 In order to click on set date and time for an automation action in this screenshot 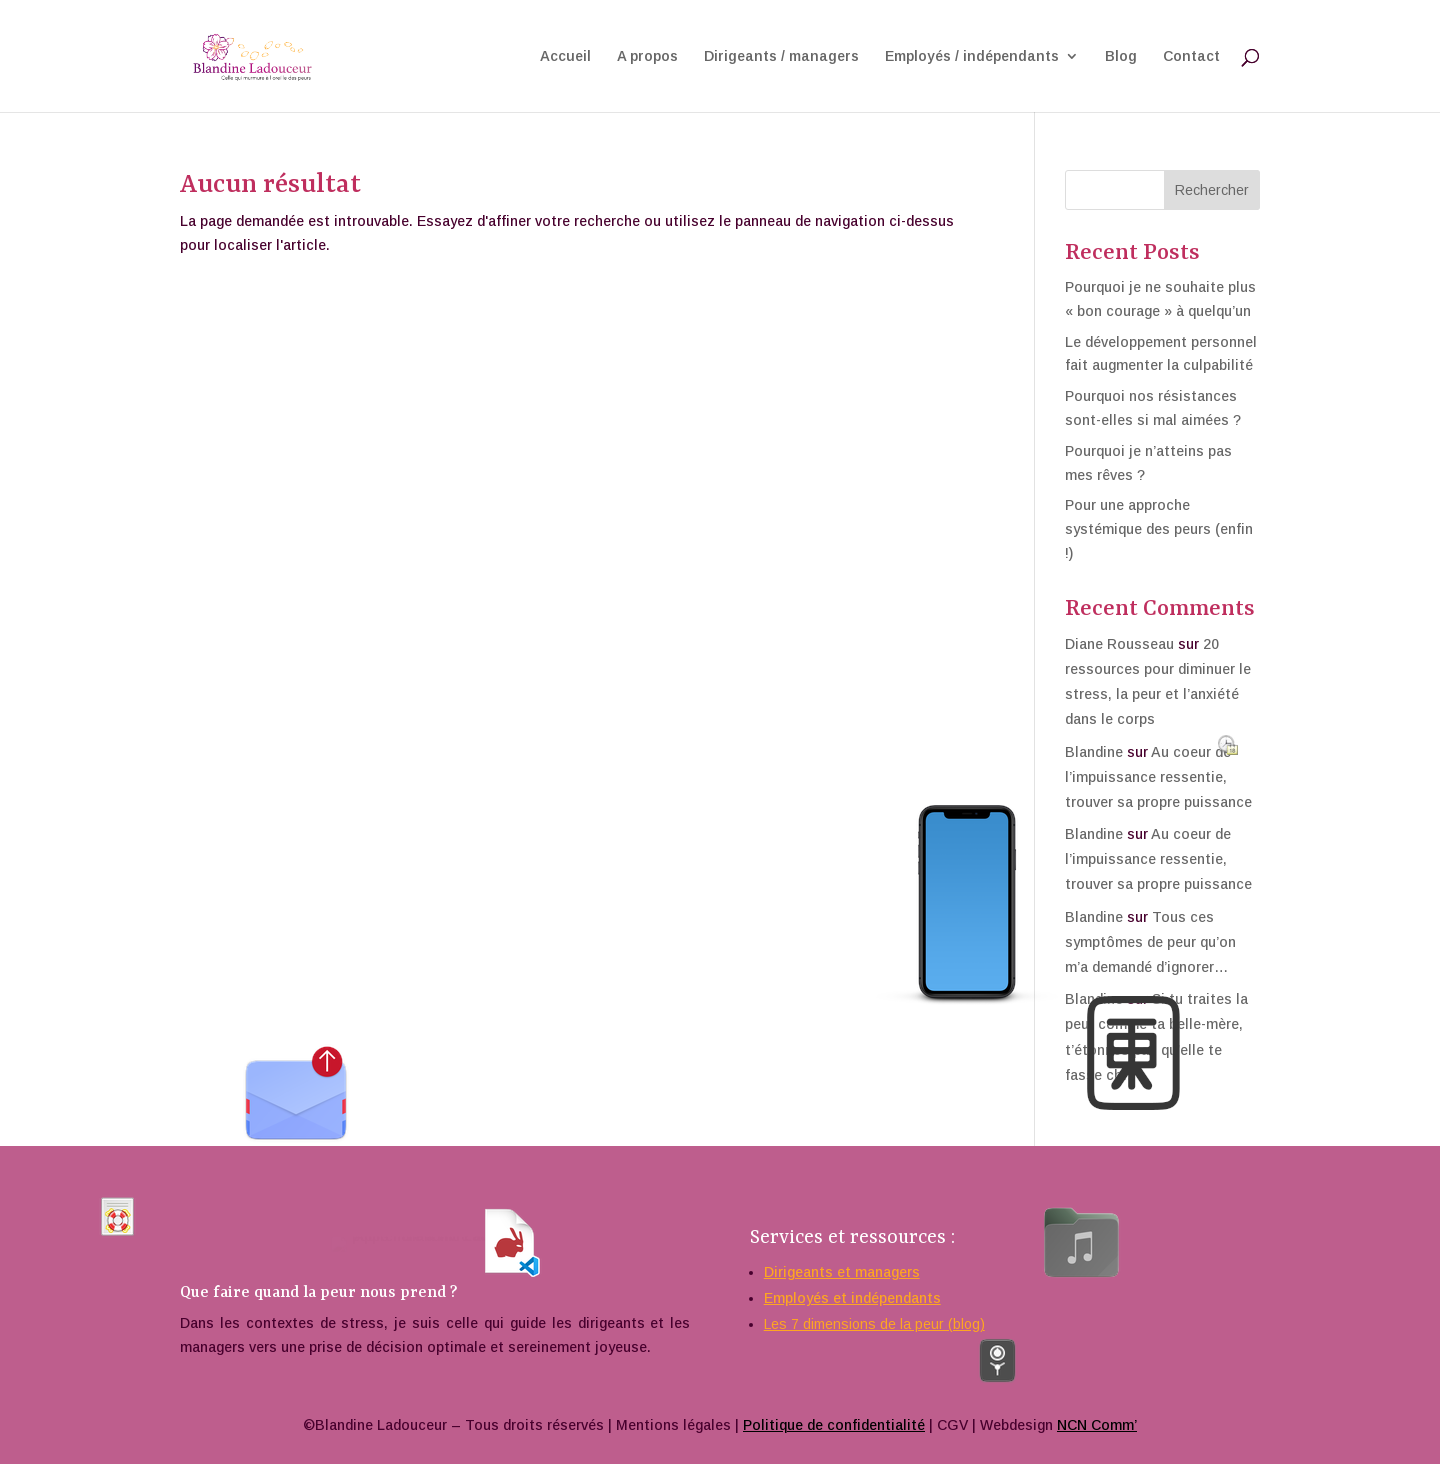, I will do `click(1228, 745)`.